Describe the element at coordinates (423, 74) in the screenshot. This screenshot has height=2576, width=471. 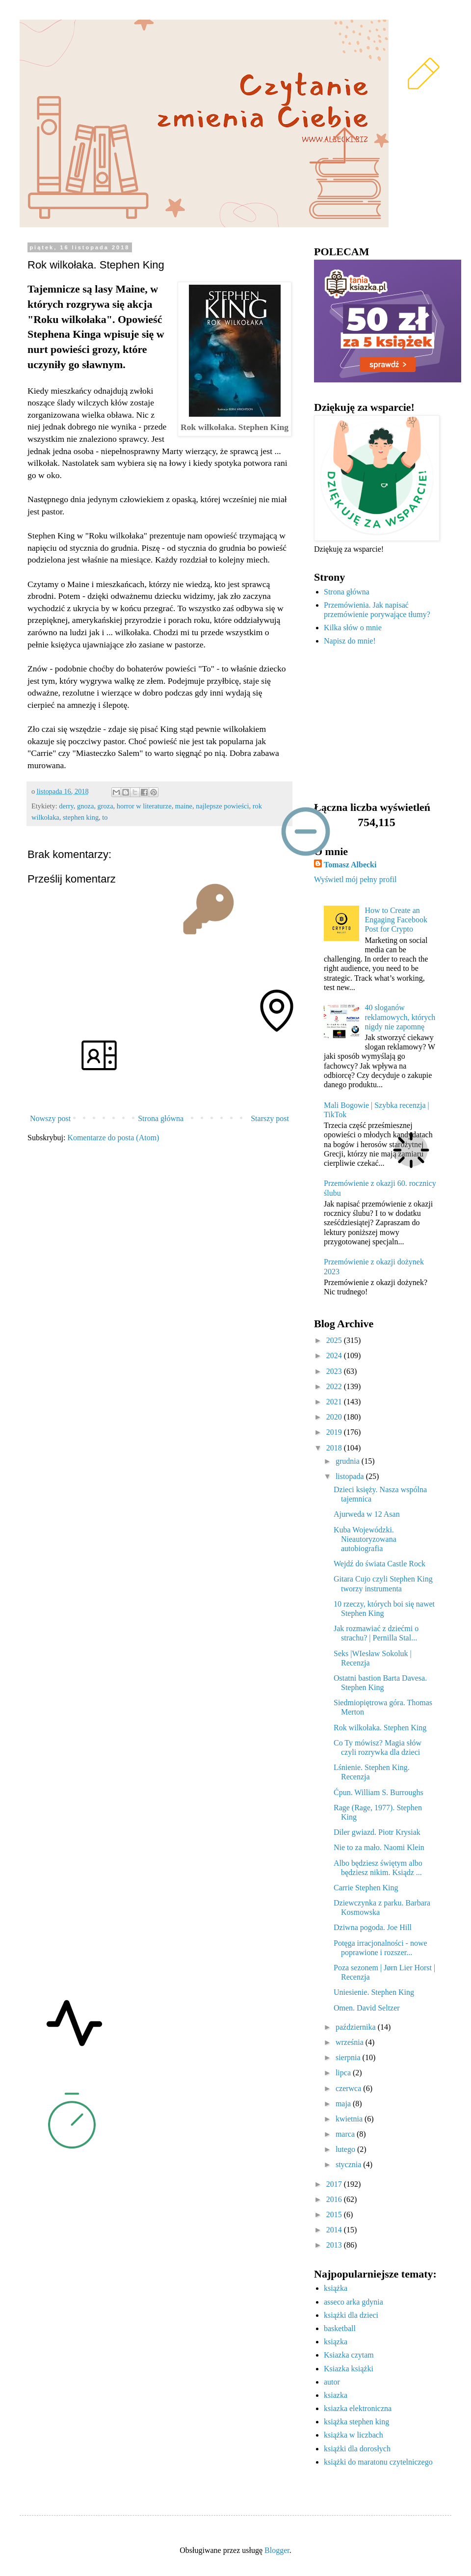
I see `edit content or text` at that location.